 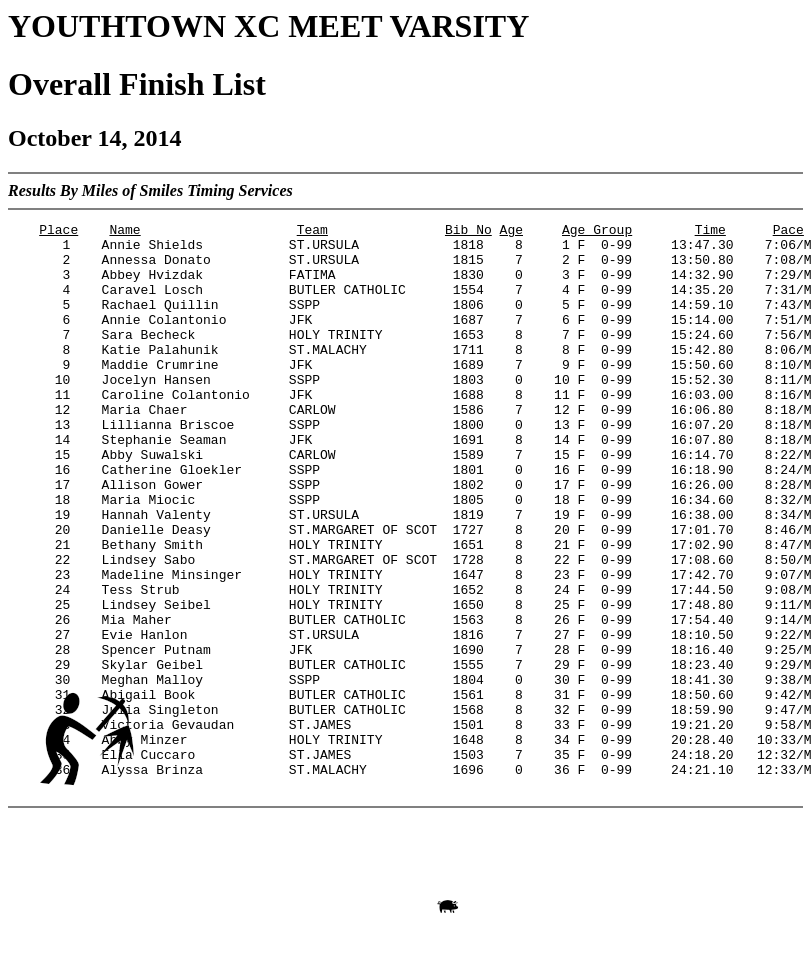 I want to click on access mining or resource gathering features, so click(x=87, y=739).